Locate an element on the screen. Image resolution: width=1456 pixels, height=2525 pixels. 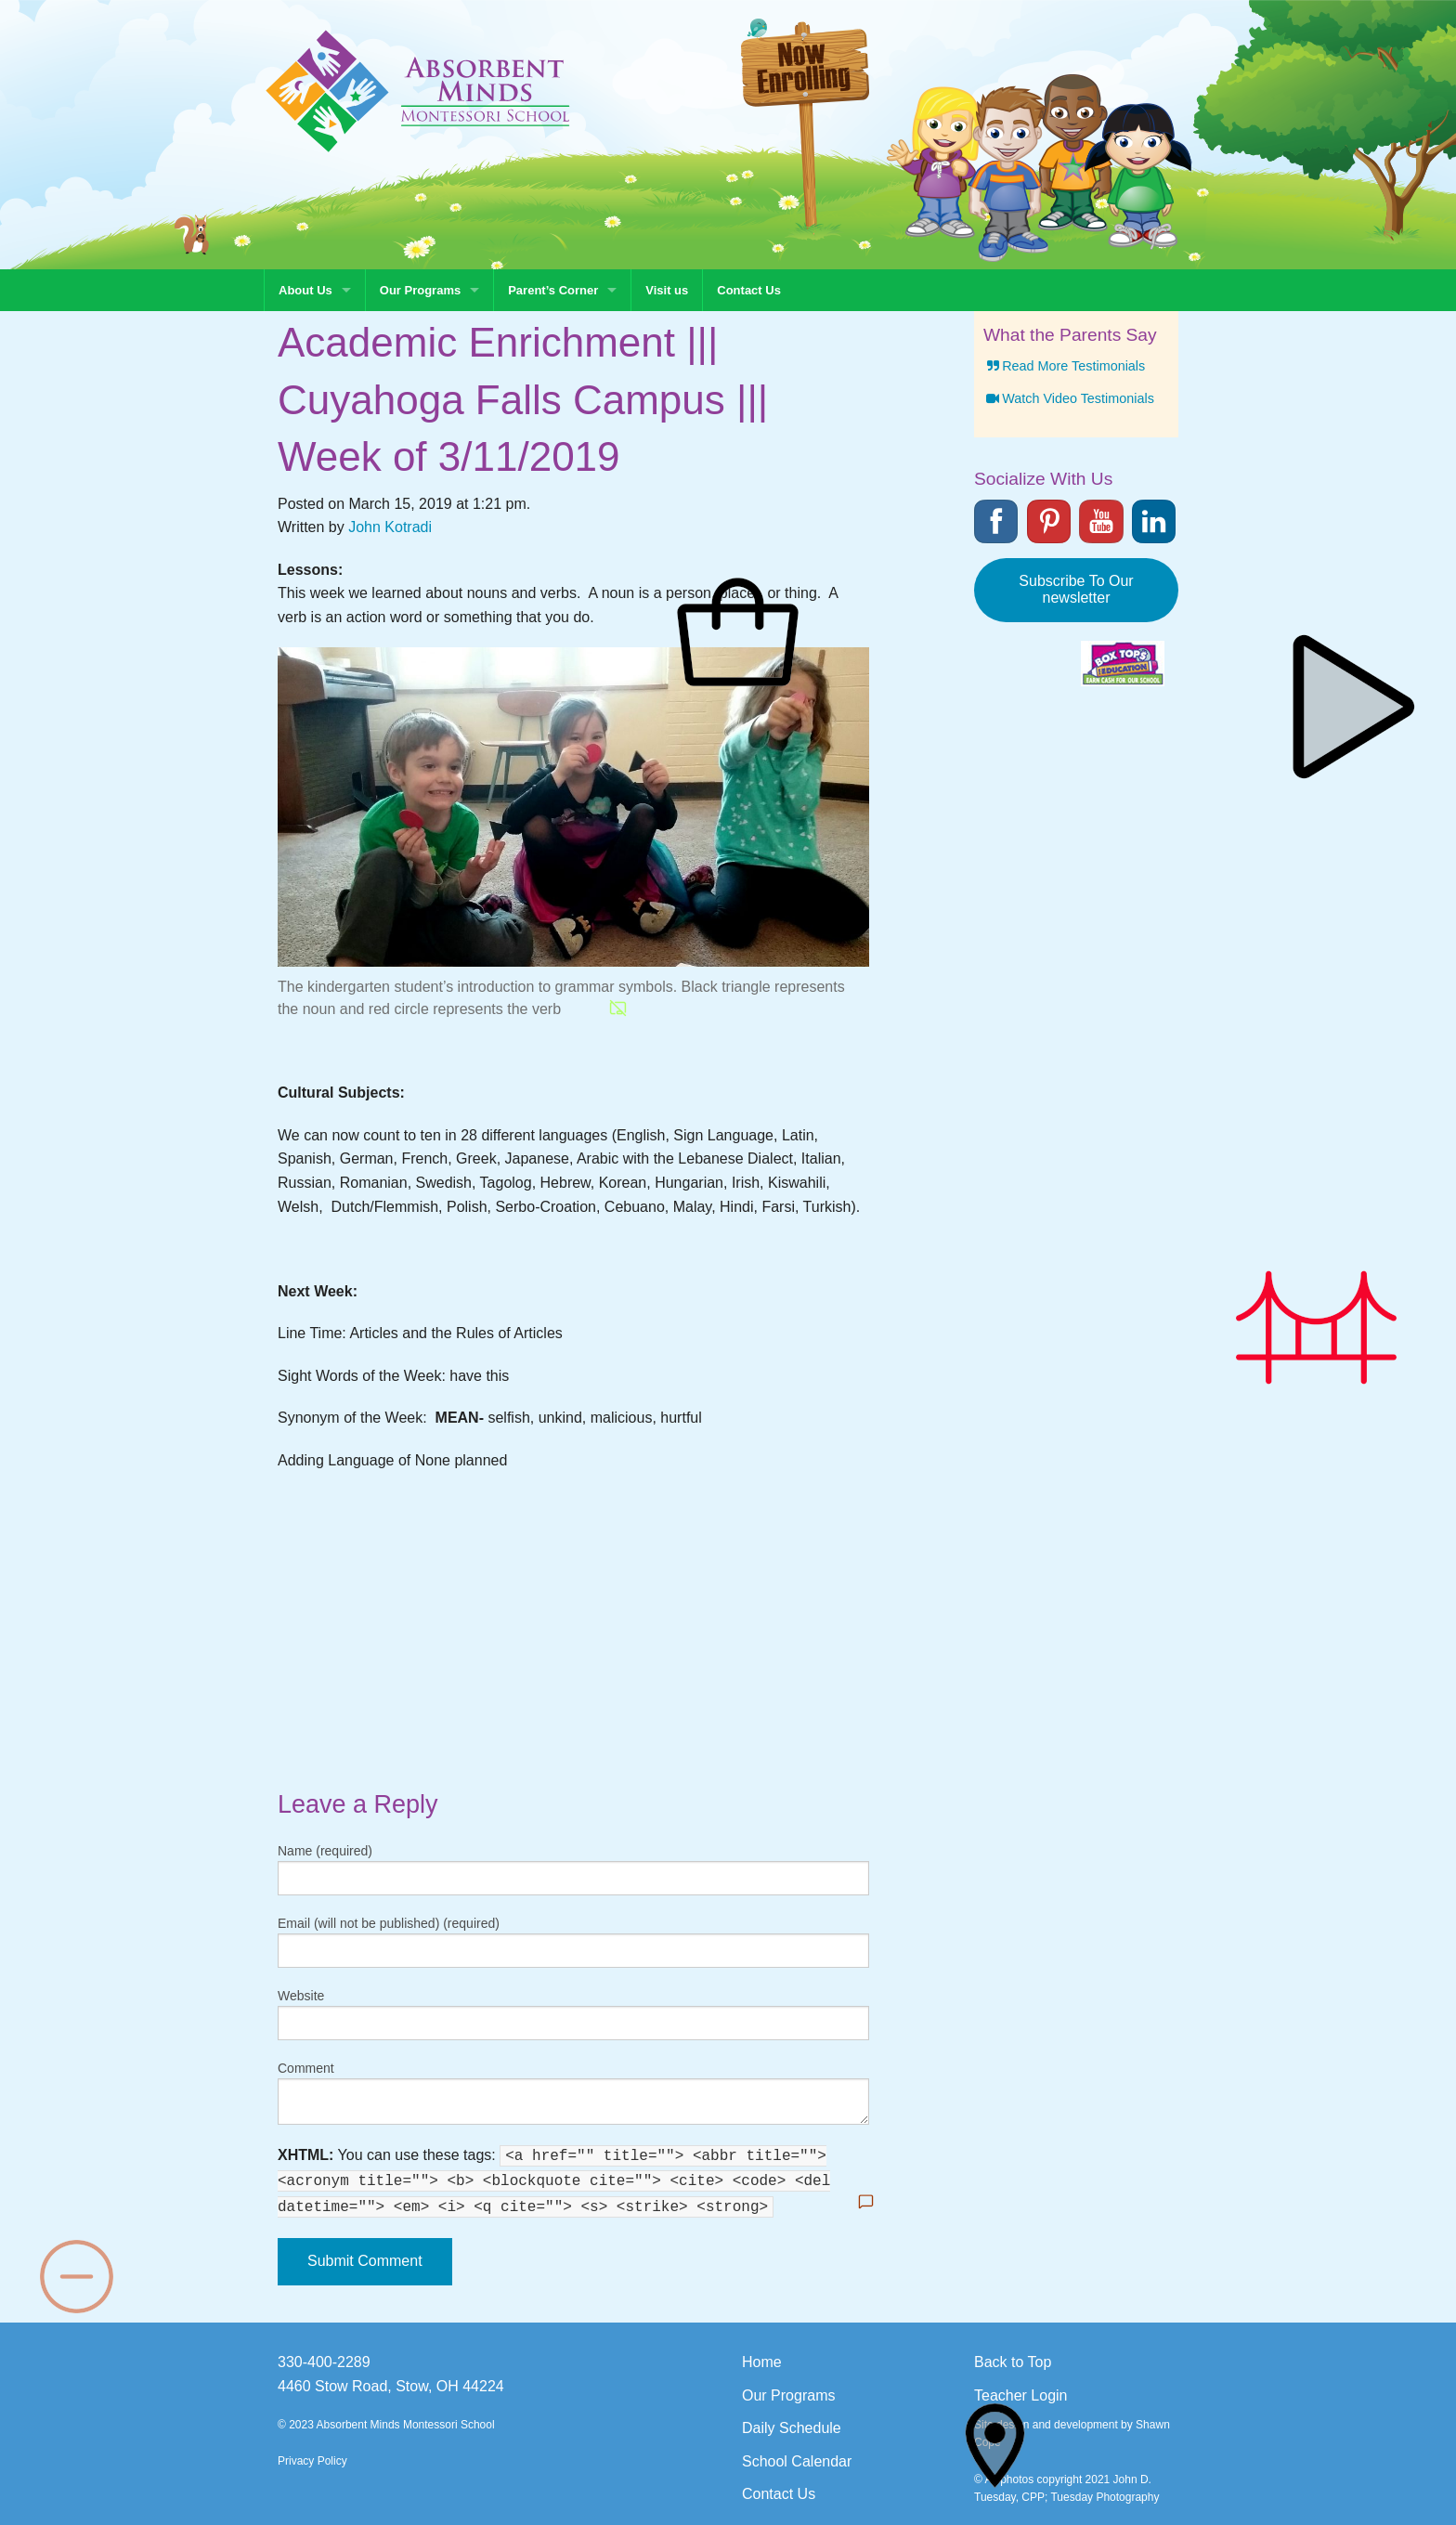
view current location on map is located at coordinates (994, 2445).